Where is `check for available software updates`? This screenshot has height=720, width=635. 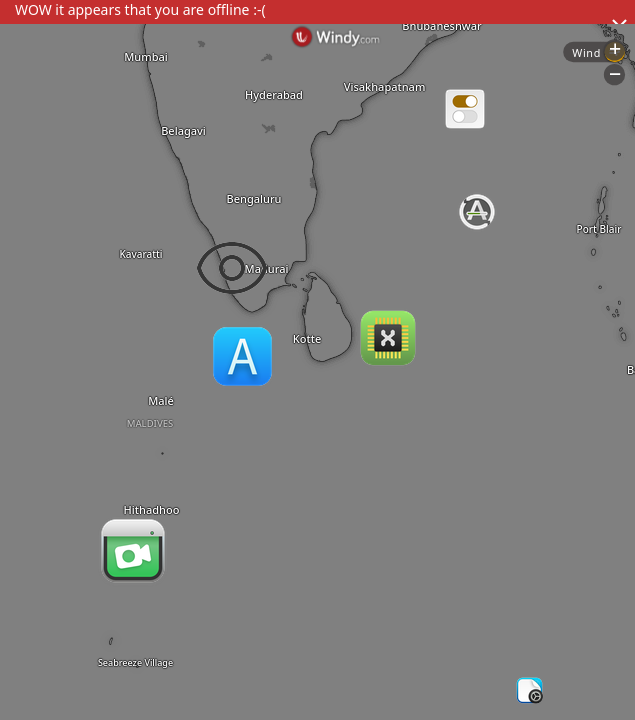
check for available software updates is located at coordinates (477, 212).